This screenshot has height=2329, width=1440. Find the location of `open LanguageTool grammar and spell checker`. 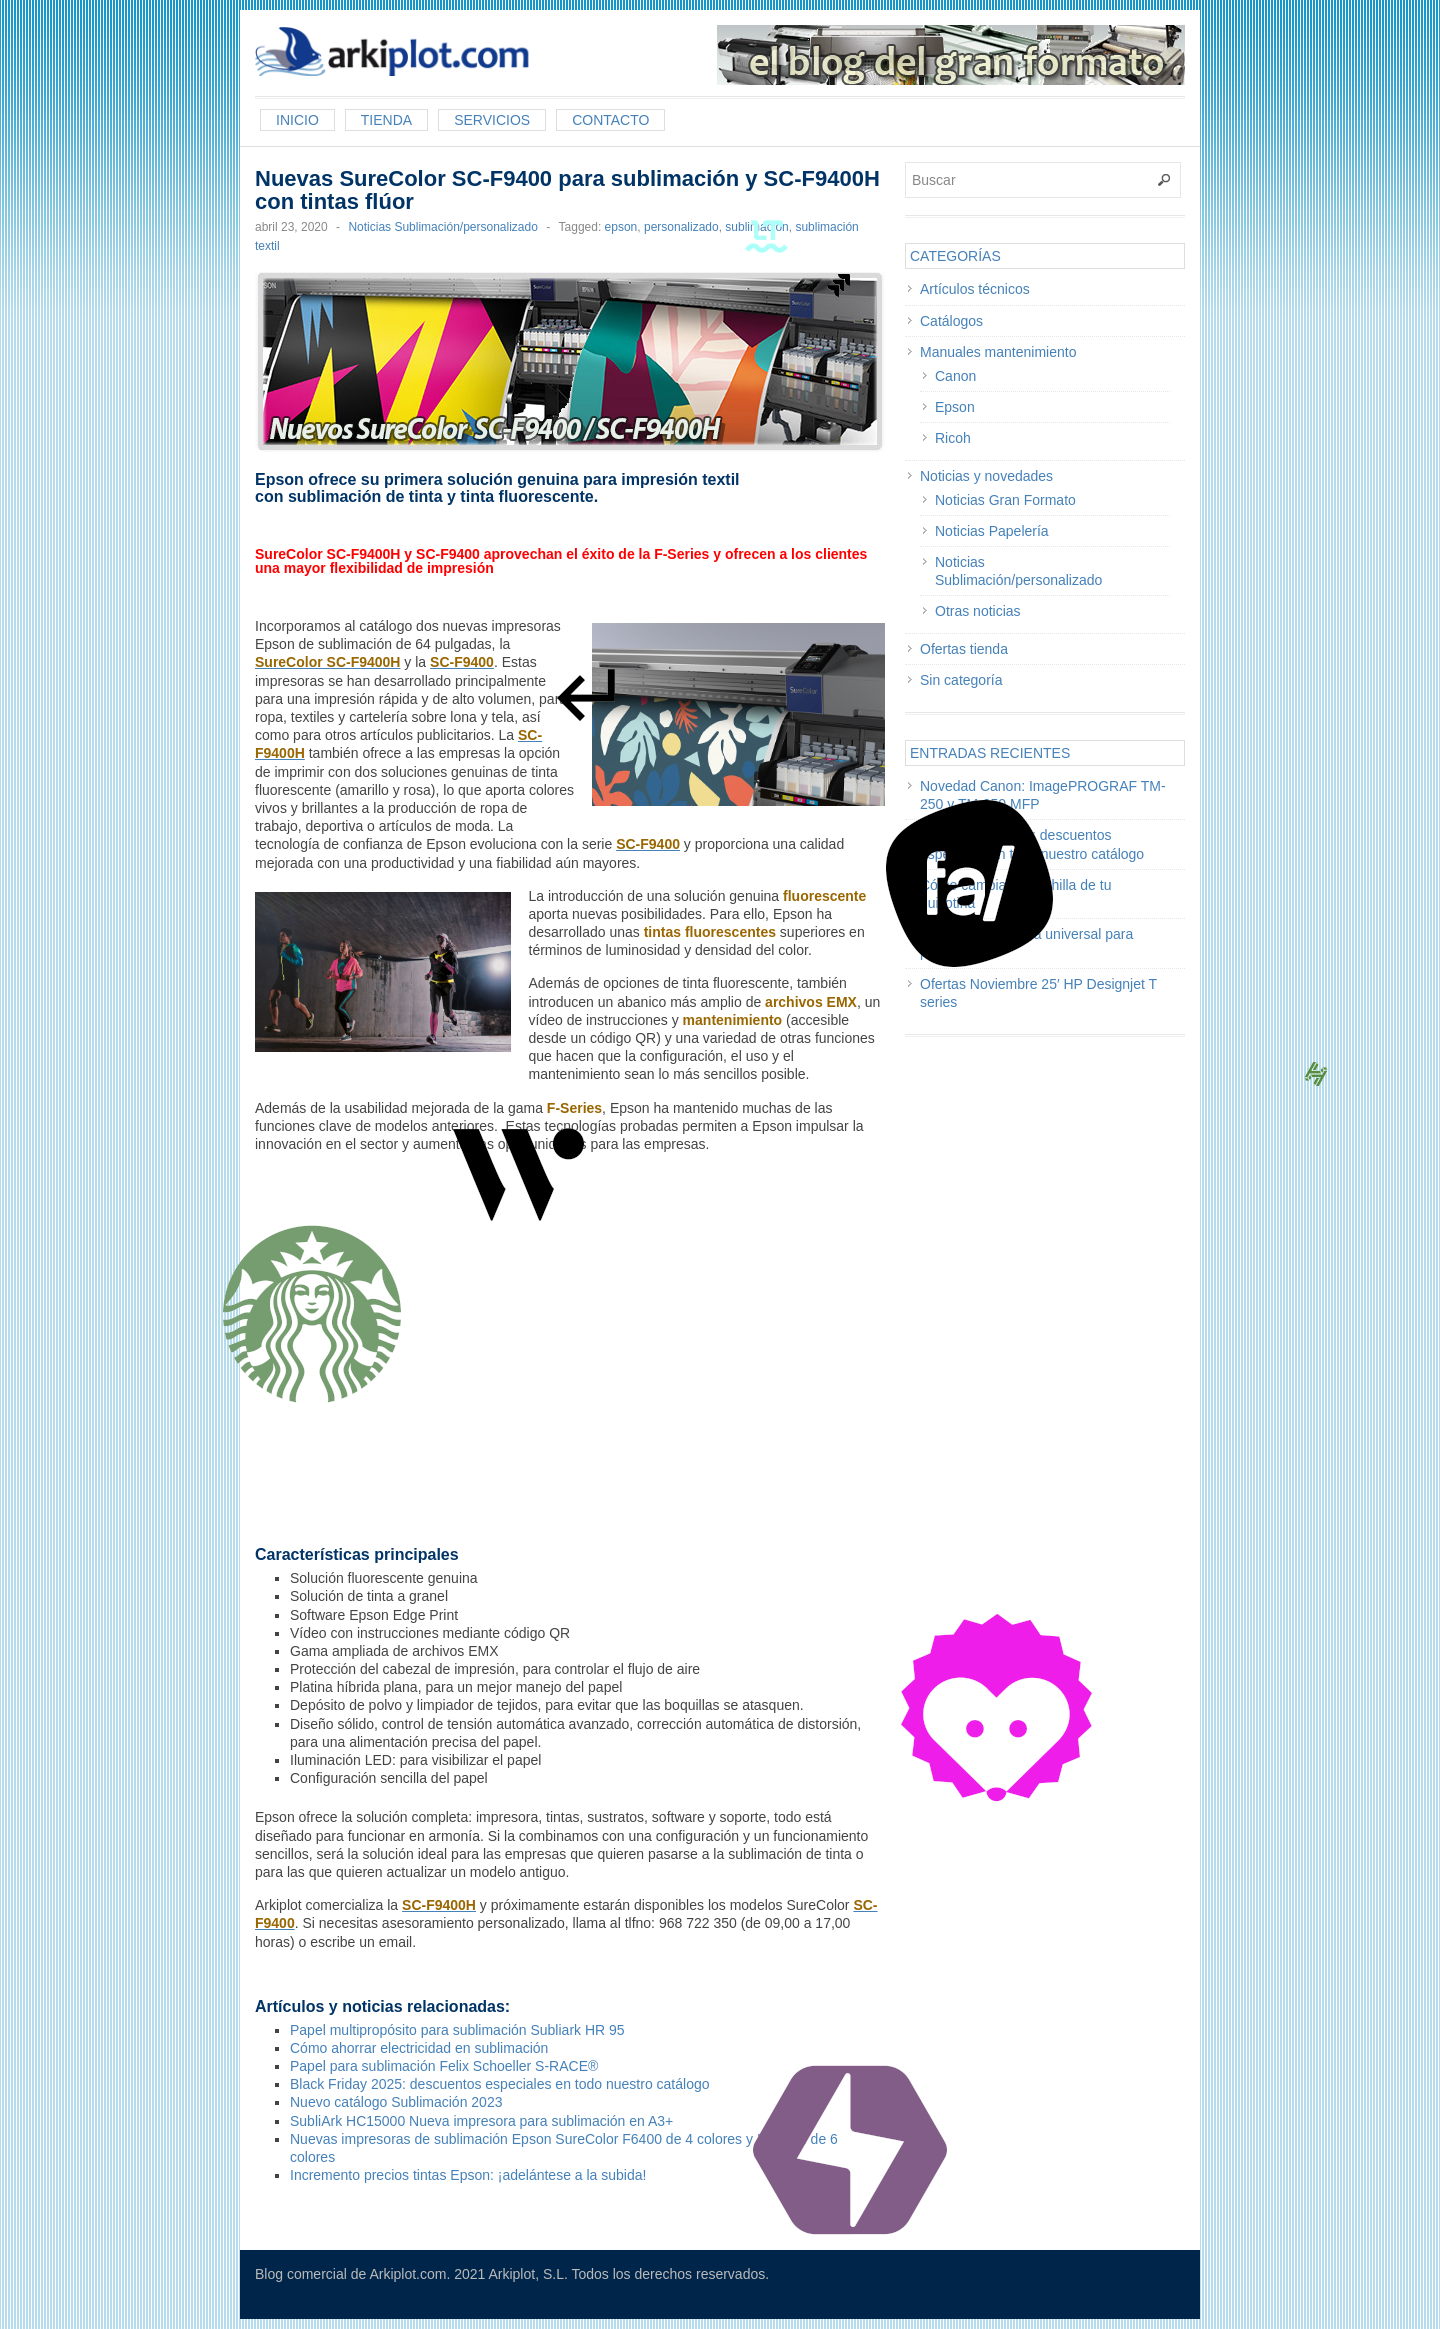

open LanguageTool grammar and spell checker is located at coordinates (766, 236).